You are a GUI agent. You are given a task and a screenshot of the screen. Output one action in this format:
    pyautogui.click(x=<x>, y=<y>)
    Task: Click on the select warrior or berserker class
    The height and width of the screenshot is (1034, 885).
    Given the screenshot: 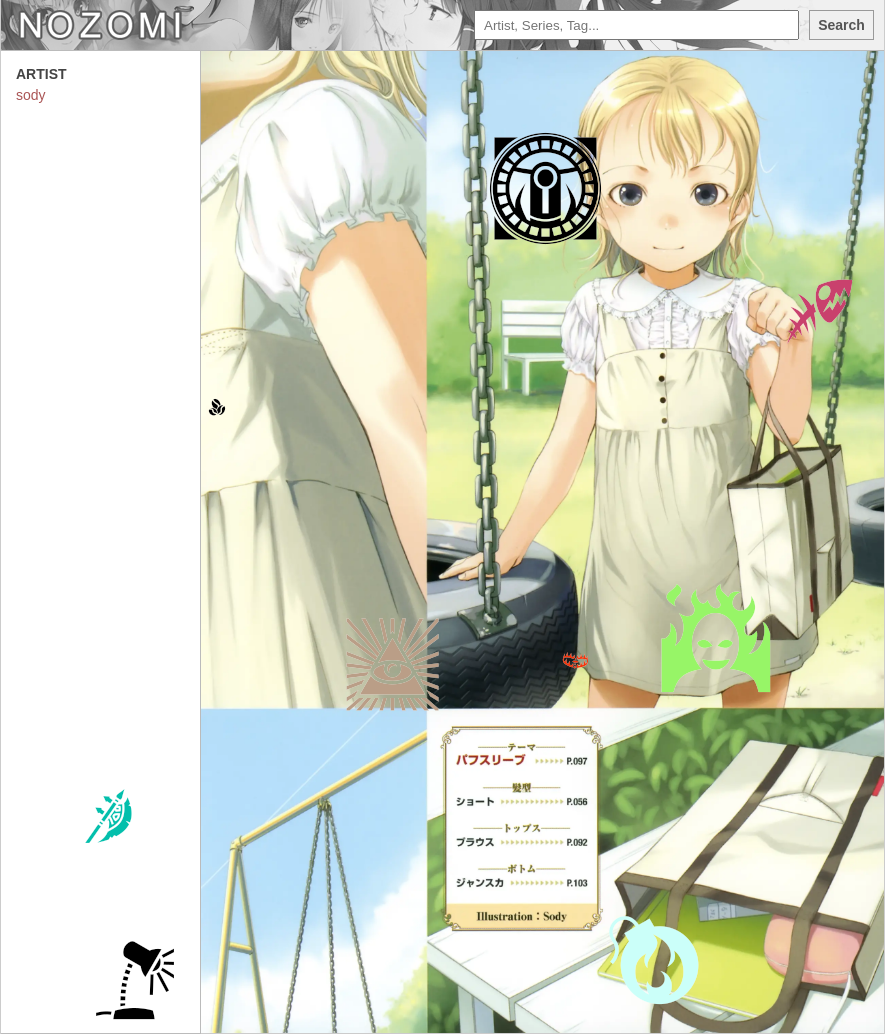 What is the action you would take?
    pyautogui.click(x=107, y=816)
    